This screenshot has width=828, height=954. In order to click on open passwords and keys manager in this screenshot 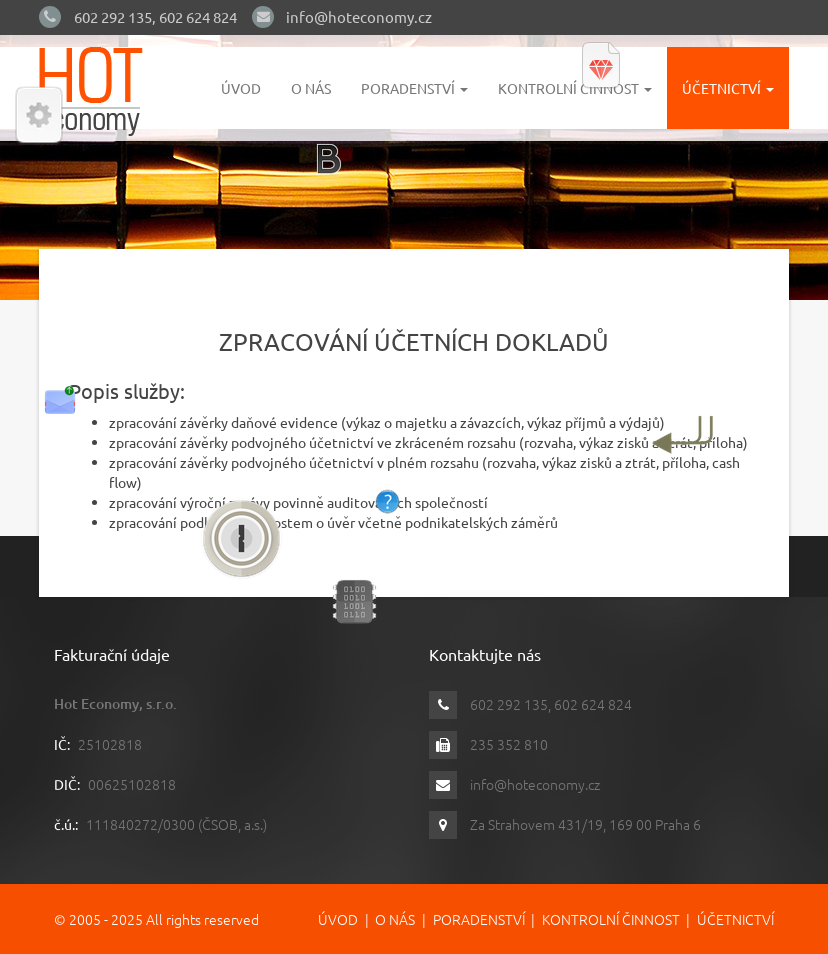, I will do `click(241, 538)`.